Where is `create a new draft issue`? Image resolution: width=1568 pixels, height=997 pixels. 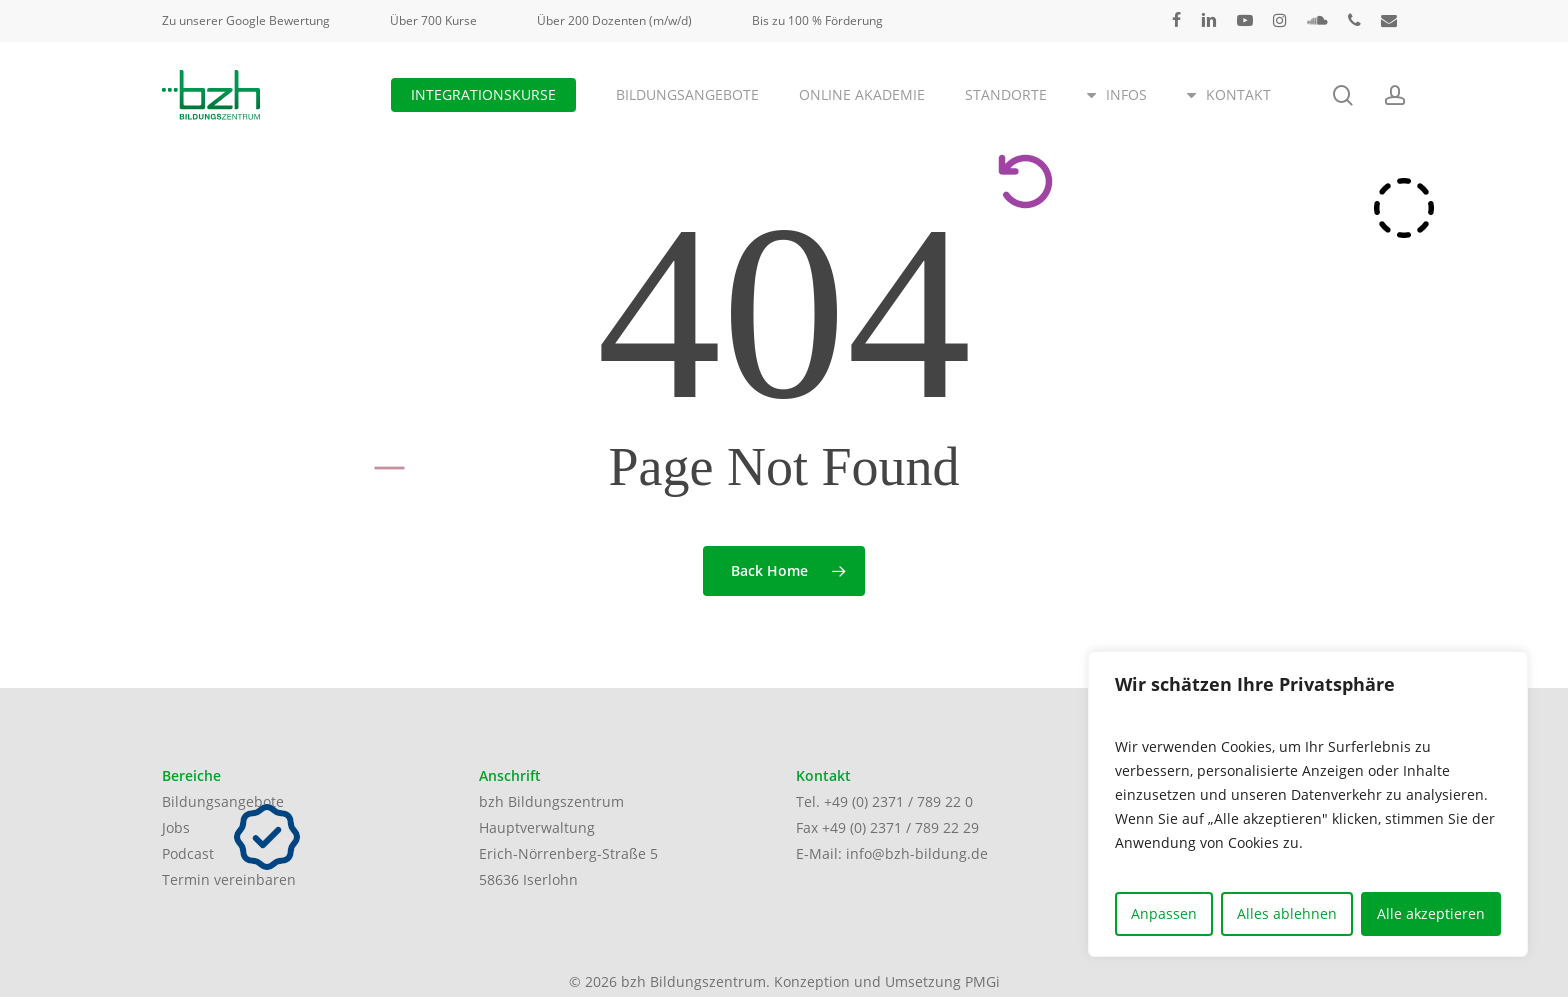
create a new draft issue is located at coordinates (1404, 208).